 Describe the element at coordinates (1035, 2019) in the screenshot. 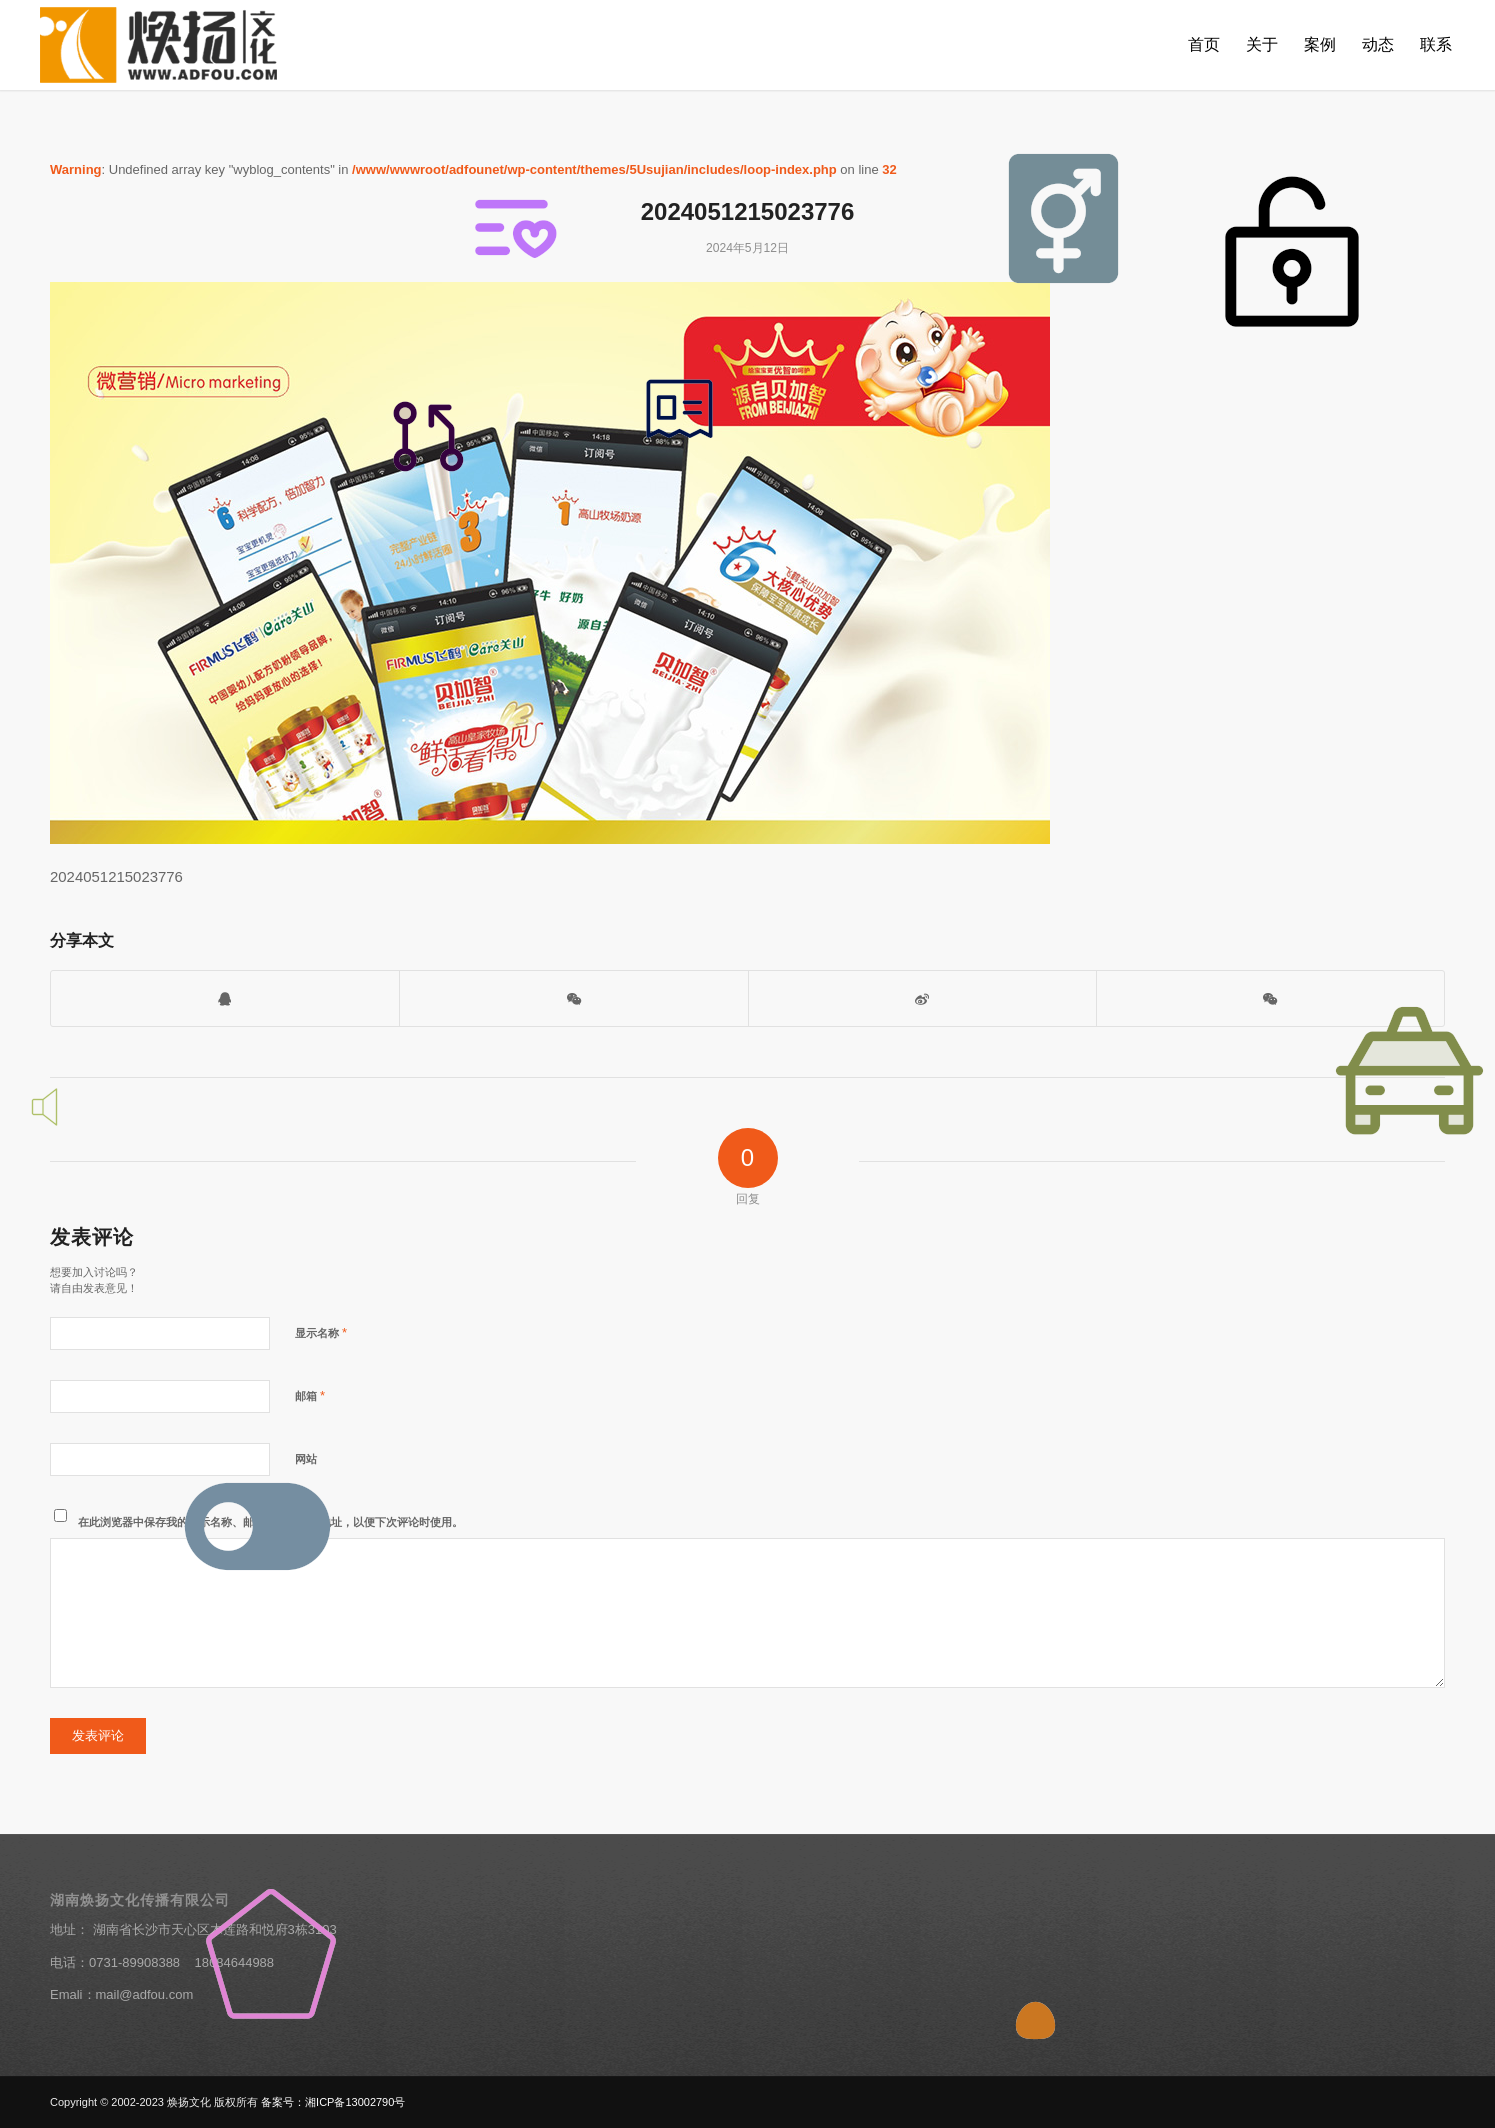

I see `decorative blob shape element` at that location.